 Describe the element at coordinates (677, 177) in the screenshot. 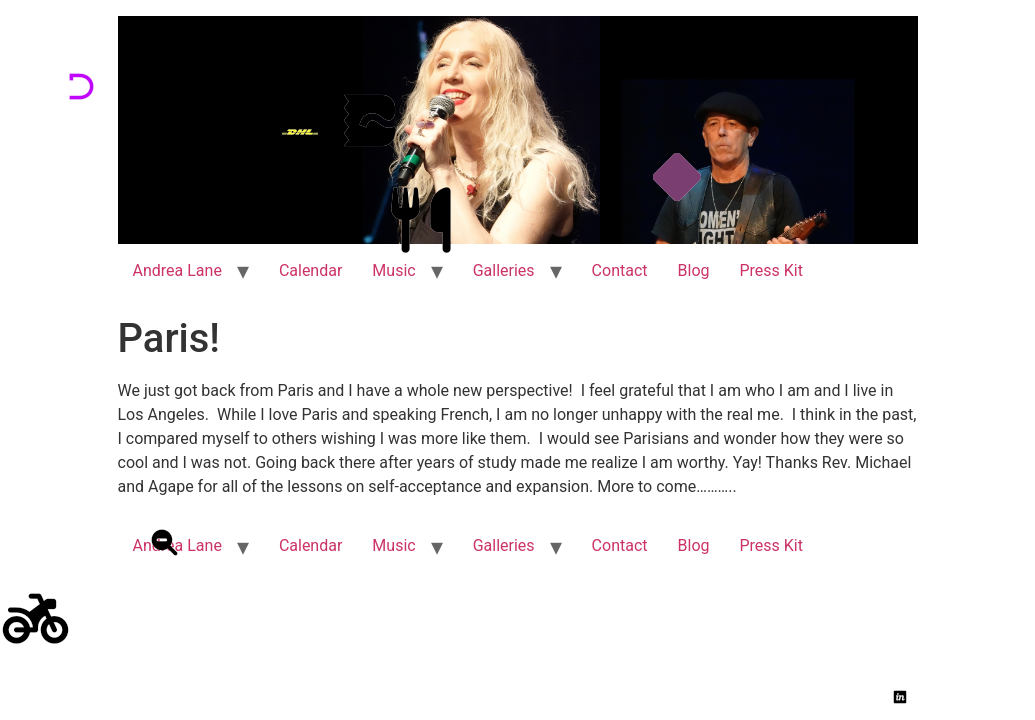

I see `indicates premium or pro membership status` at that location.